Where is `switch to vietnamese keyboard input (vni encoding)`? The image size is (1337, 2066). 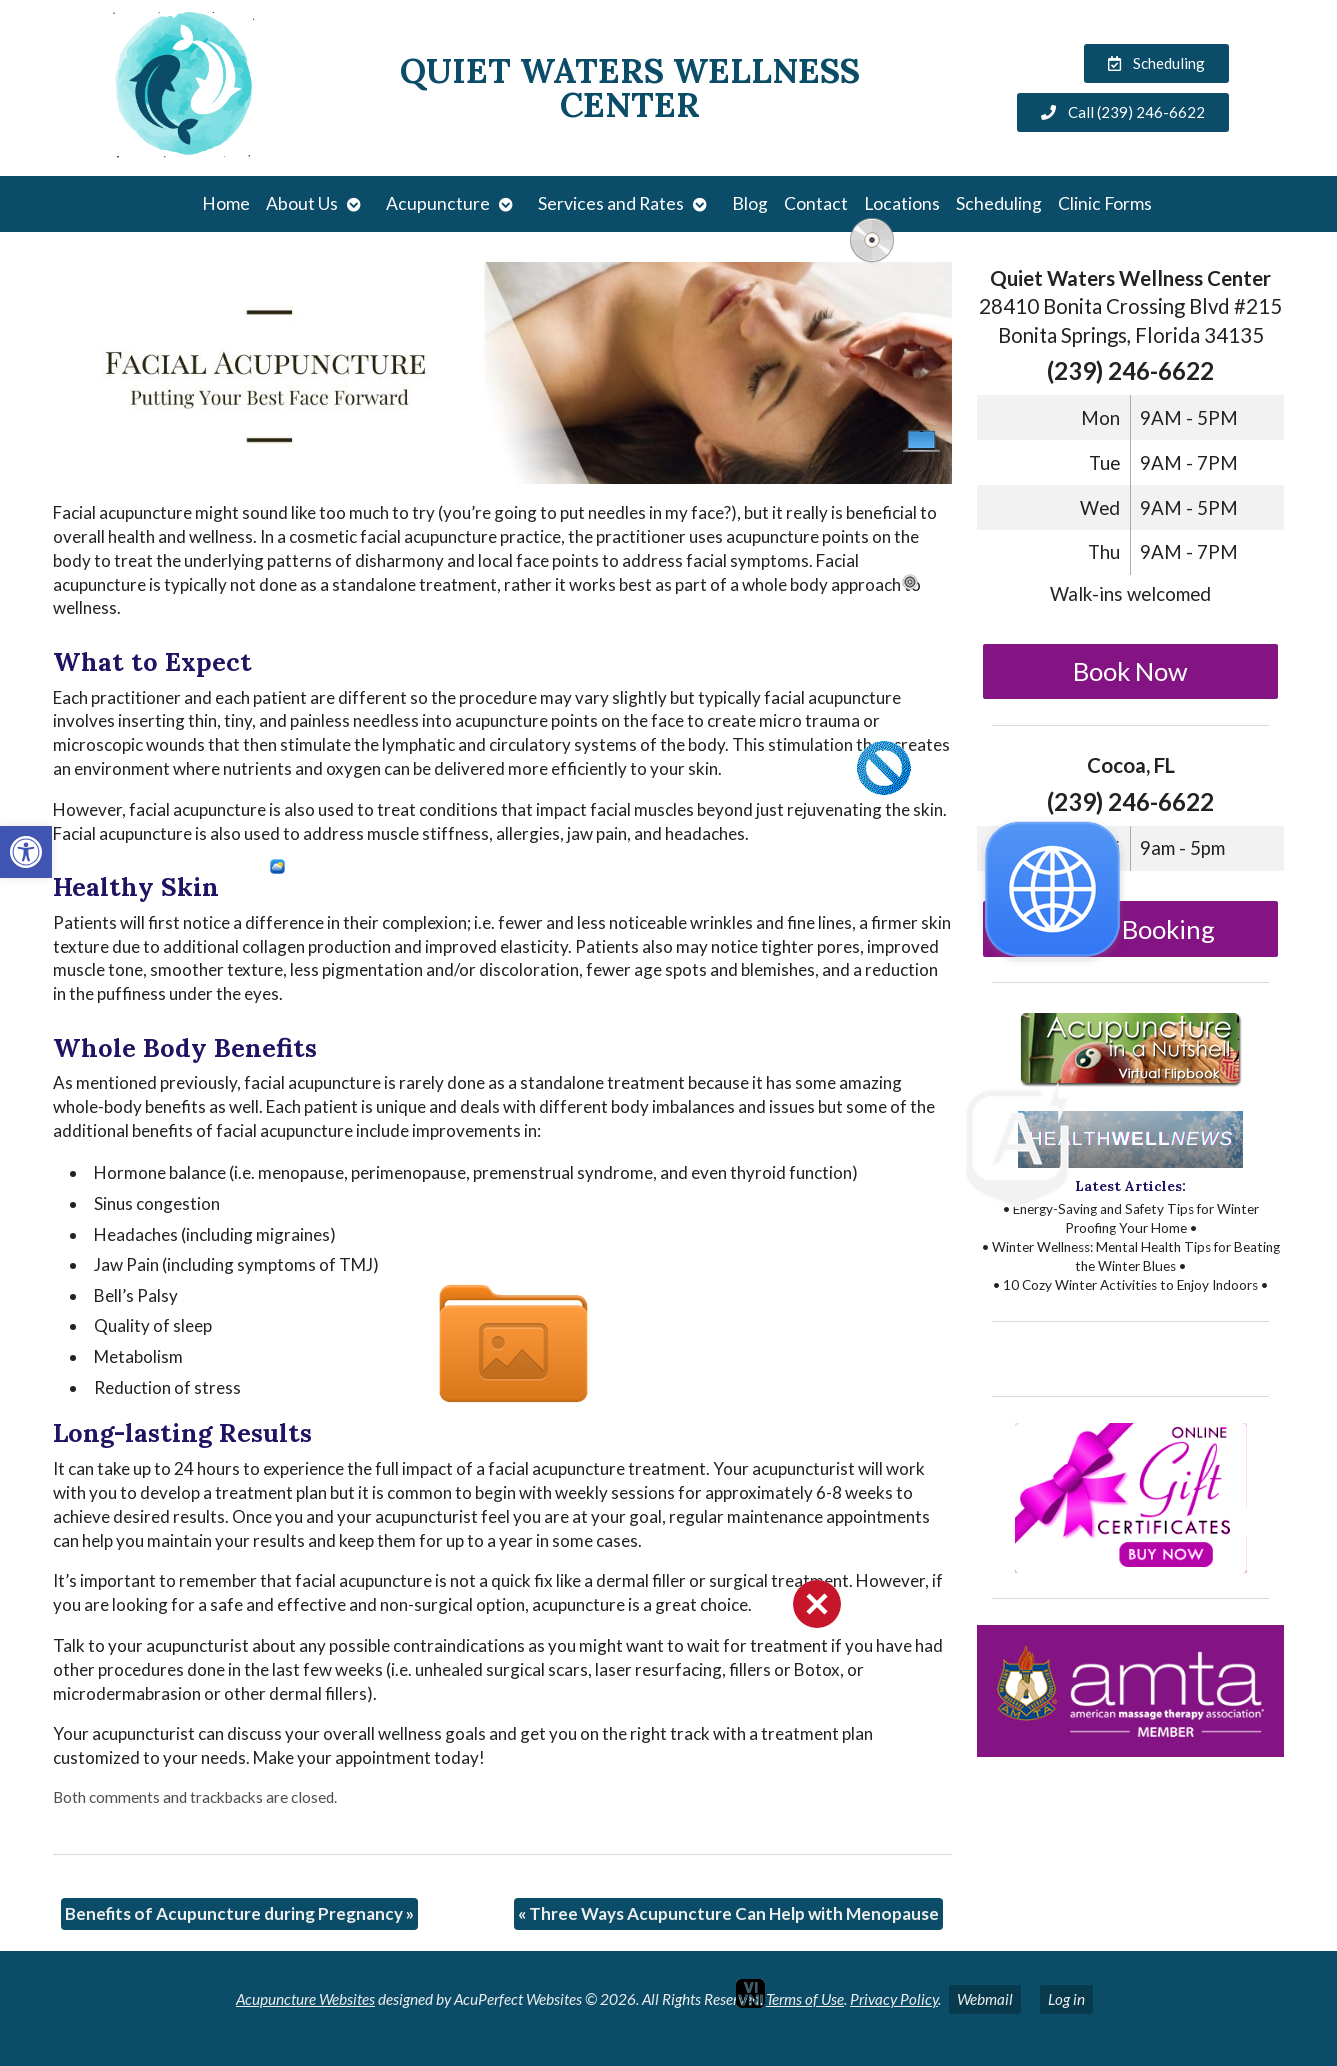 switch to vietnamese keyboard input (vni encoding) is located at coordinates (750, 1993).